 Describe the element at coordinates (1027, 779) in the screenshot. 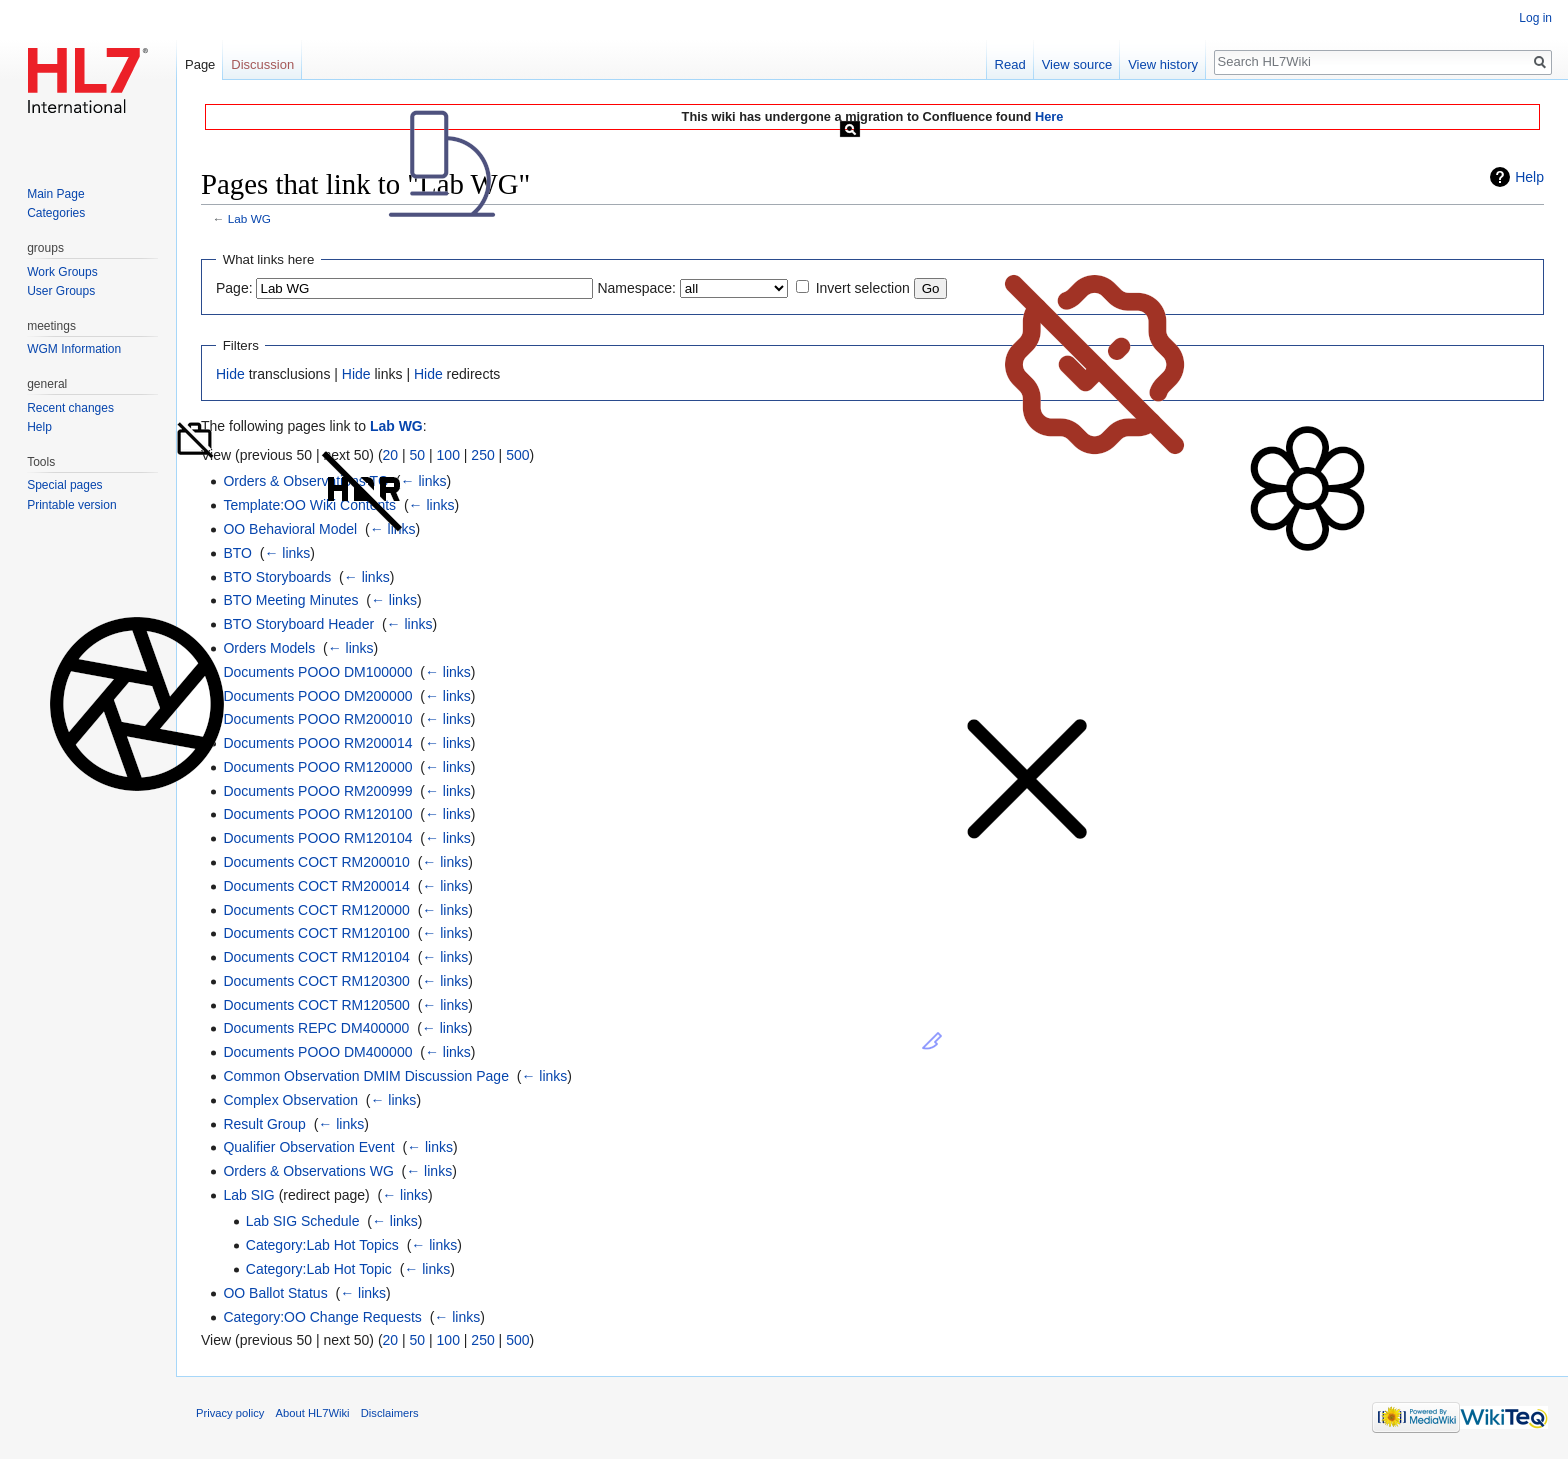

I see `close or dismiss a dialog` at that location.